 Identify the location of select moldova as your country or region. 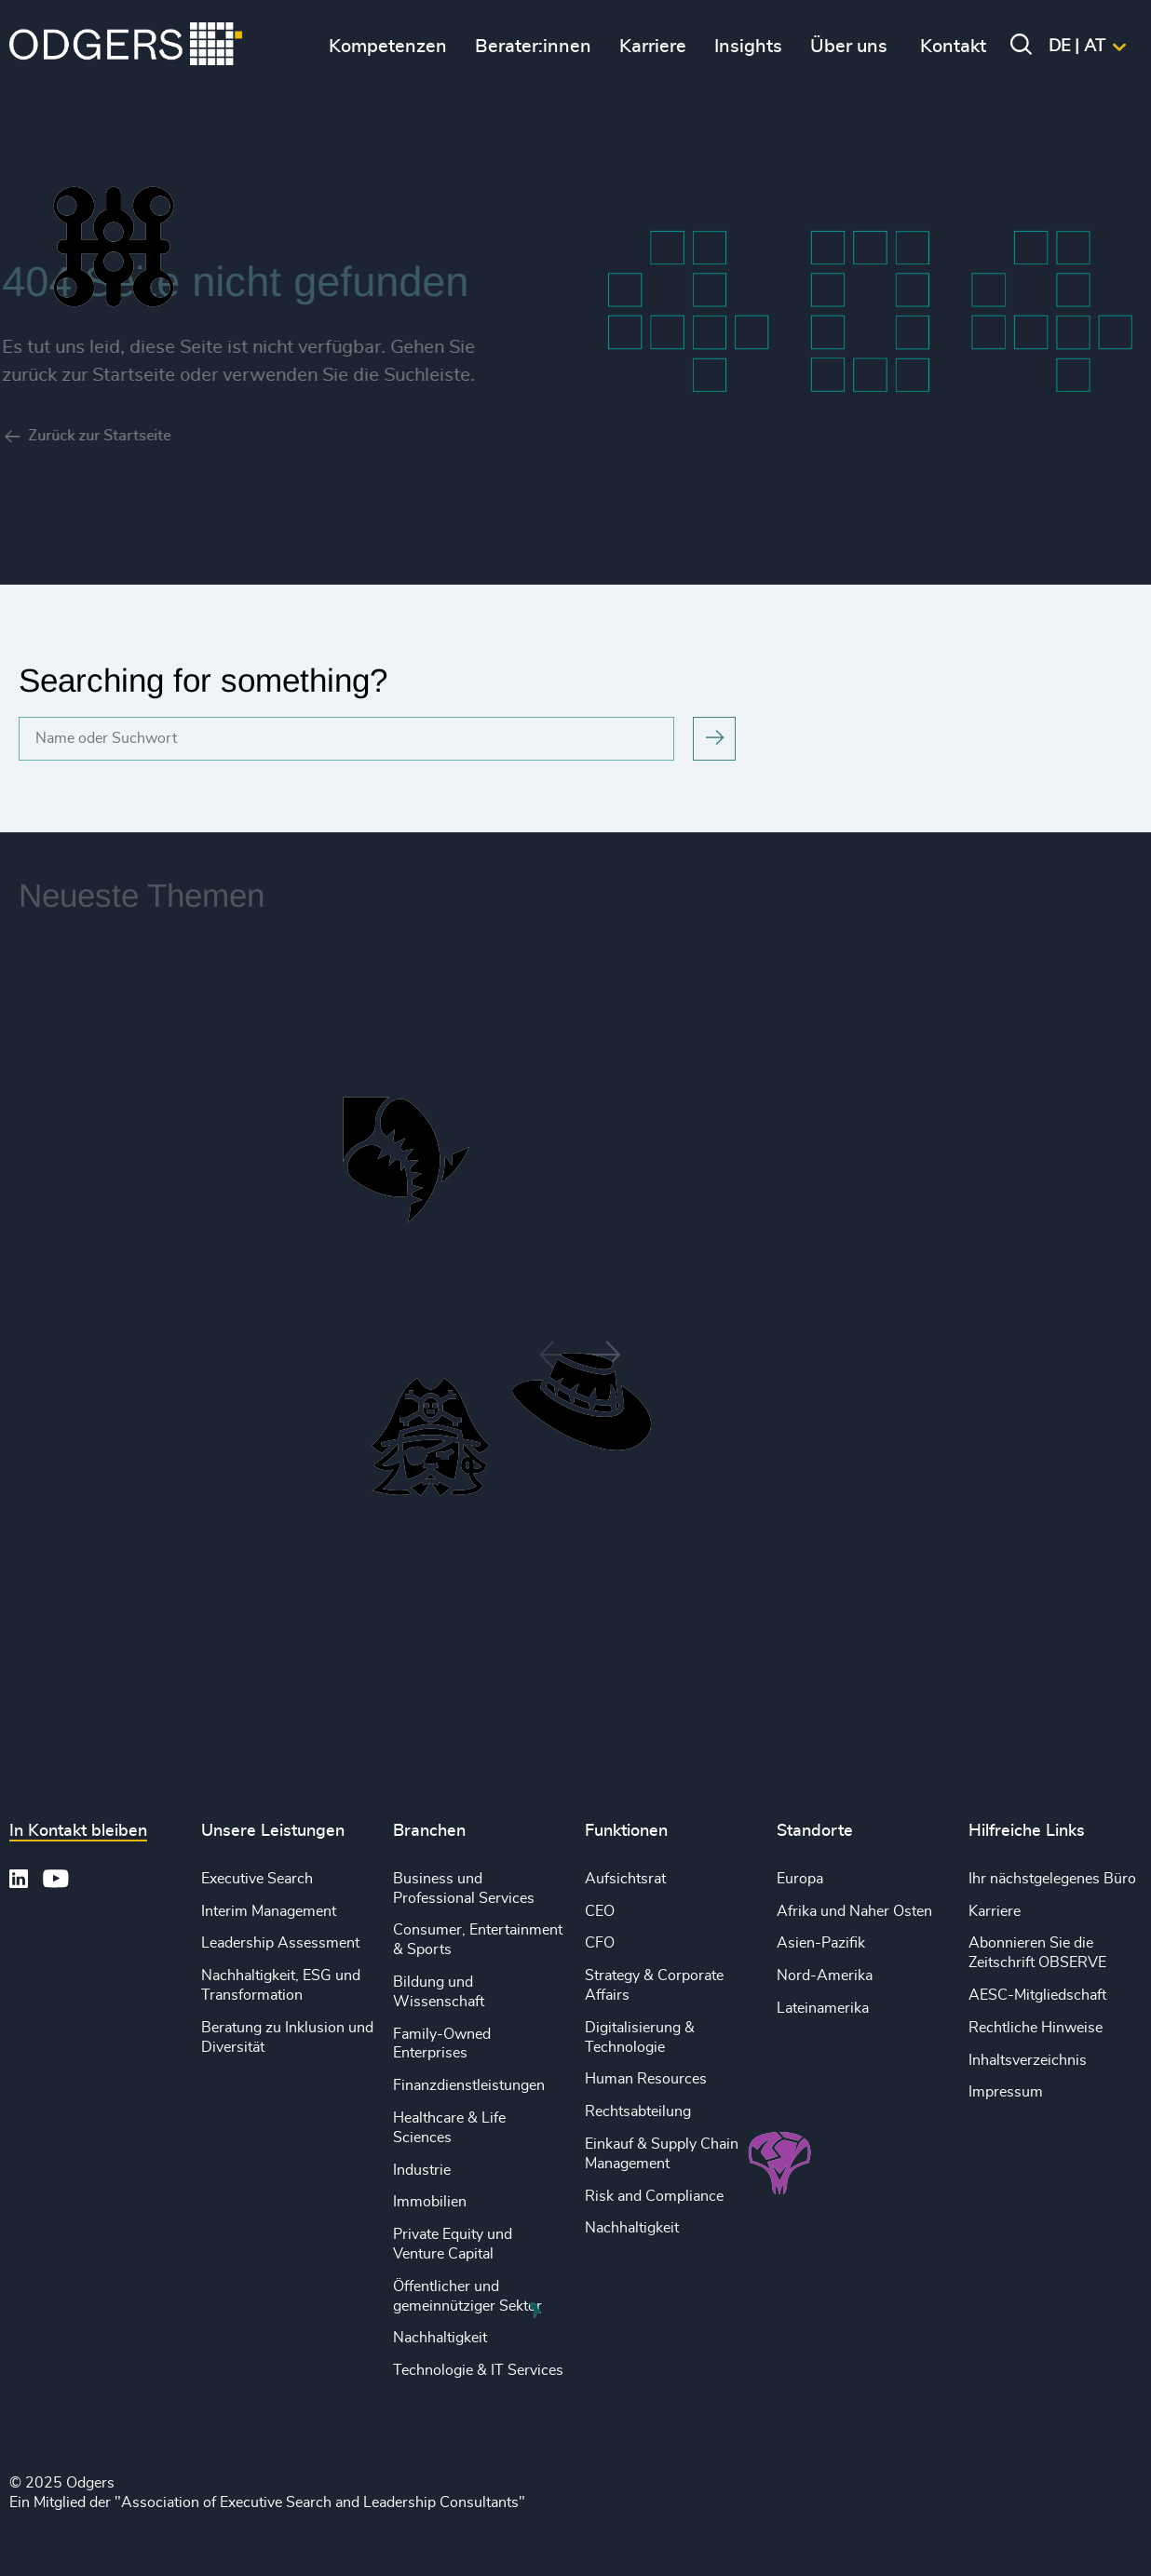
(535, 2310).